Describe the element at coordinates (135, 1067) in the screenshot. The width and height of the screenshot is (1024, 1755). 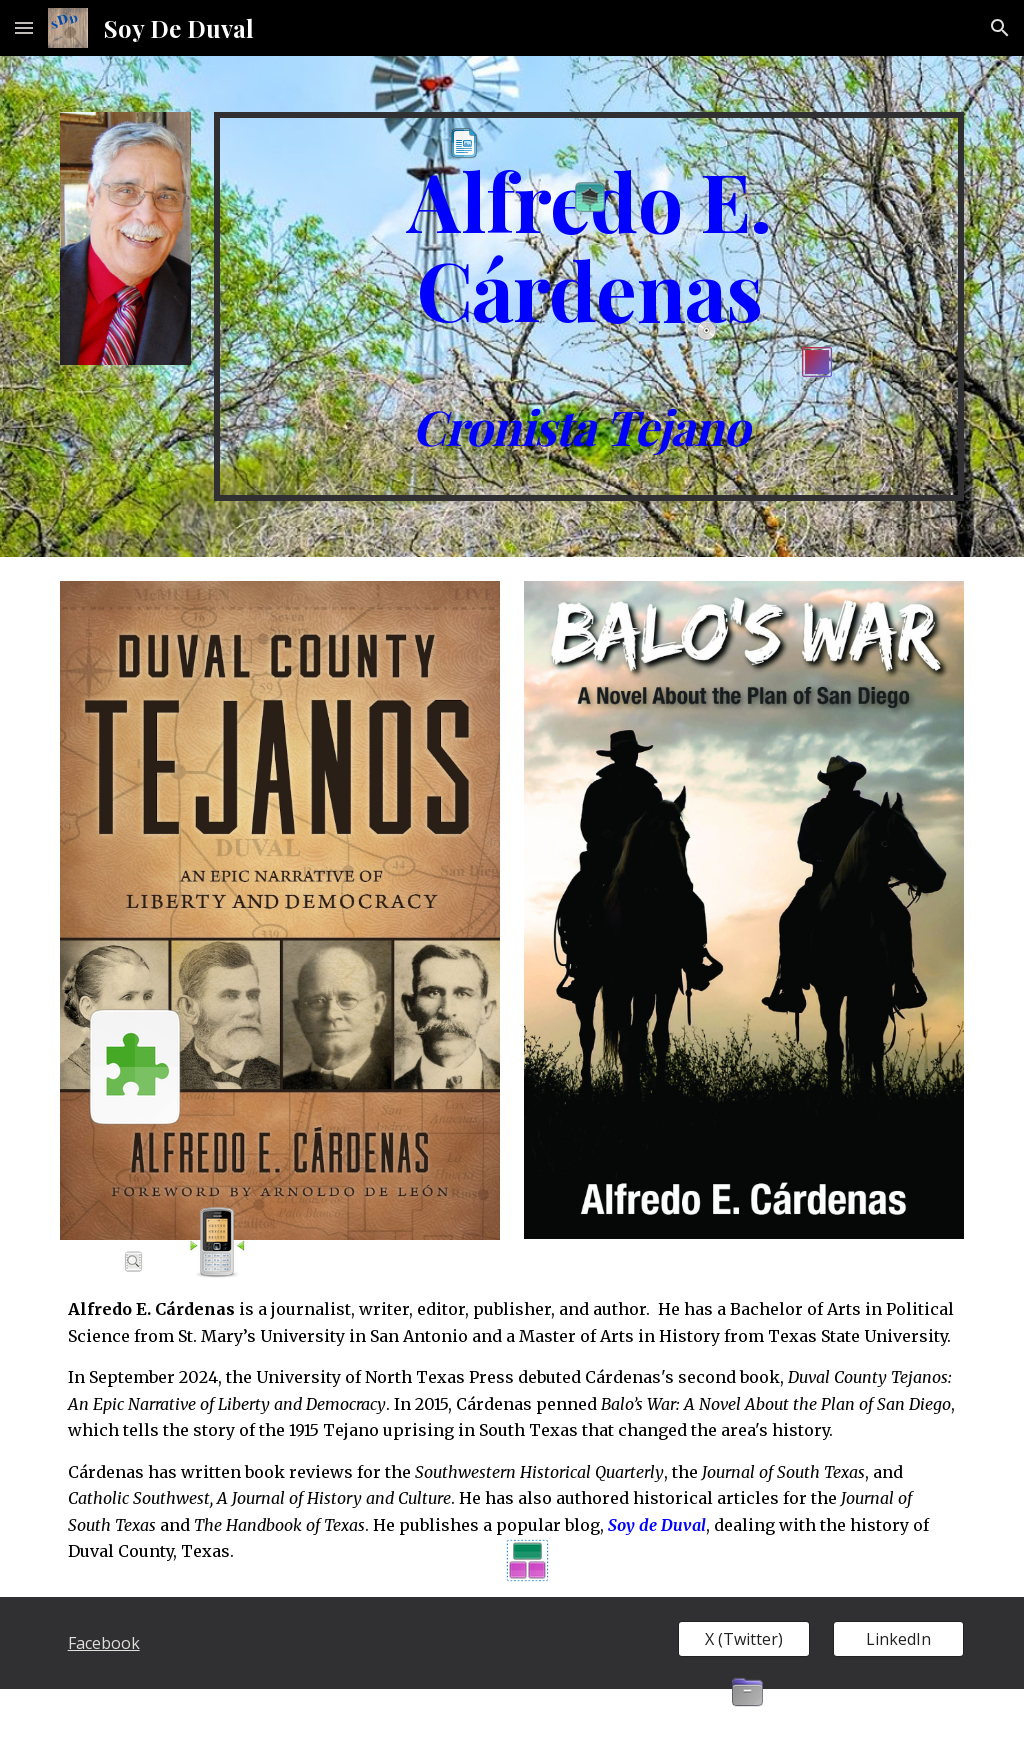
I see `an addon or extension file type` at that location.